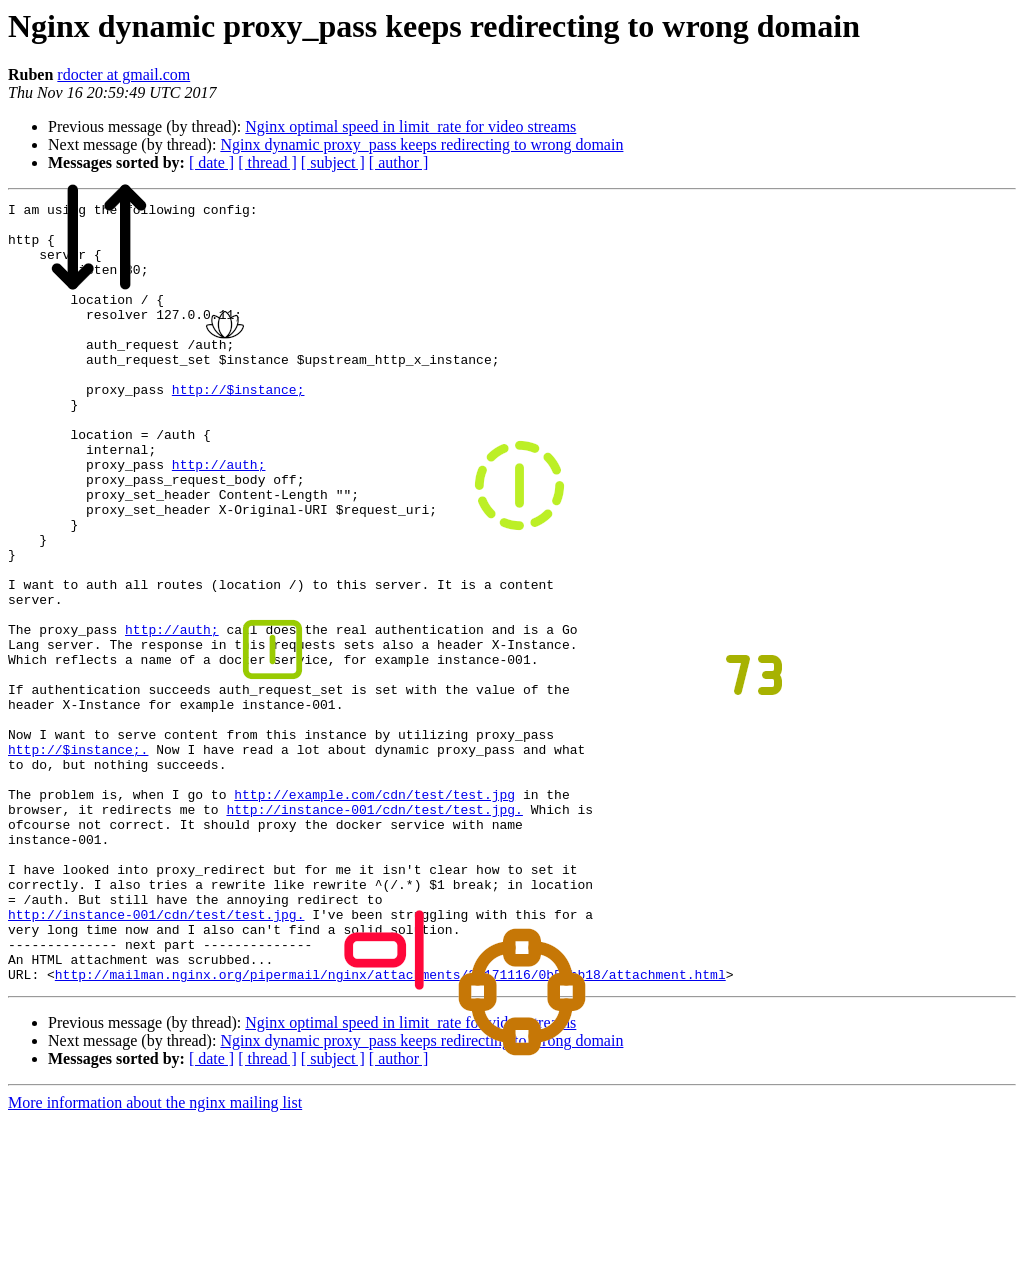 This screenshot has height=1276, width=1024. What do you see at coordinates (225, 326) in the screenshot?
I see `access meditation or mindfulness features` at bounding box center [225, 326].